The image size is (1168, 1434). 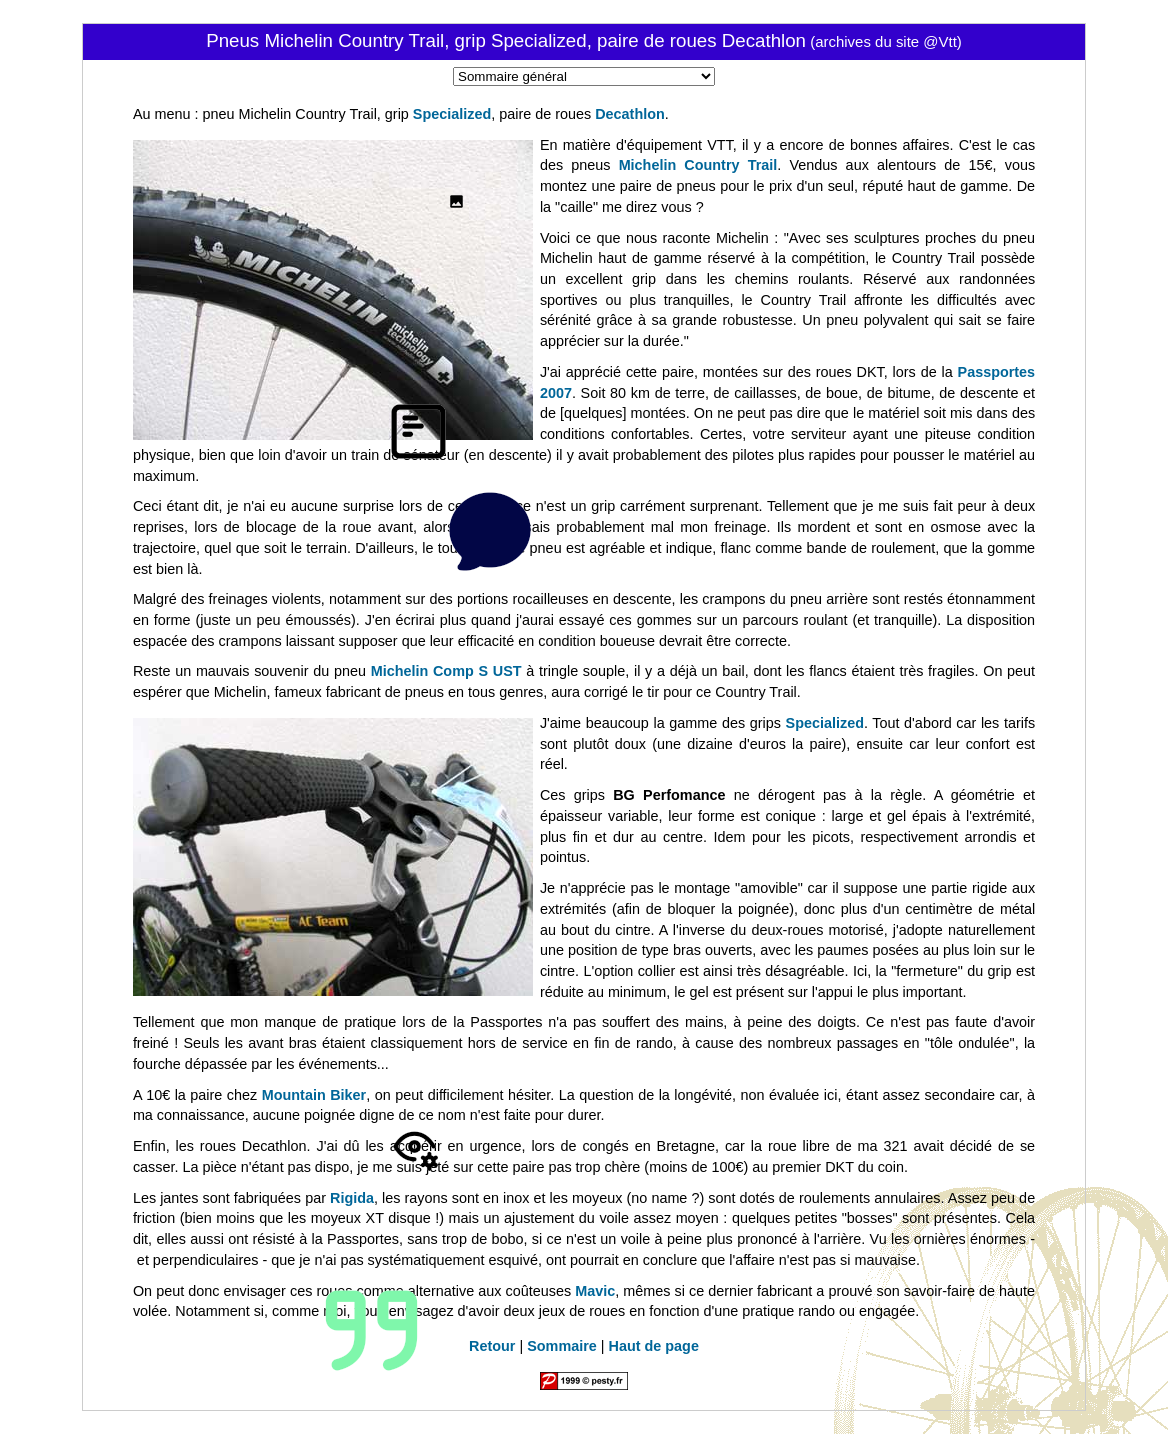 What do you see at coordinates (418, 431) in the screenshot?
I see `align content to top-left of container` at bounding box center [418, 431].